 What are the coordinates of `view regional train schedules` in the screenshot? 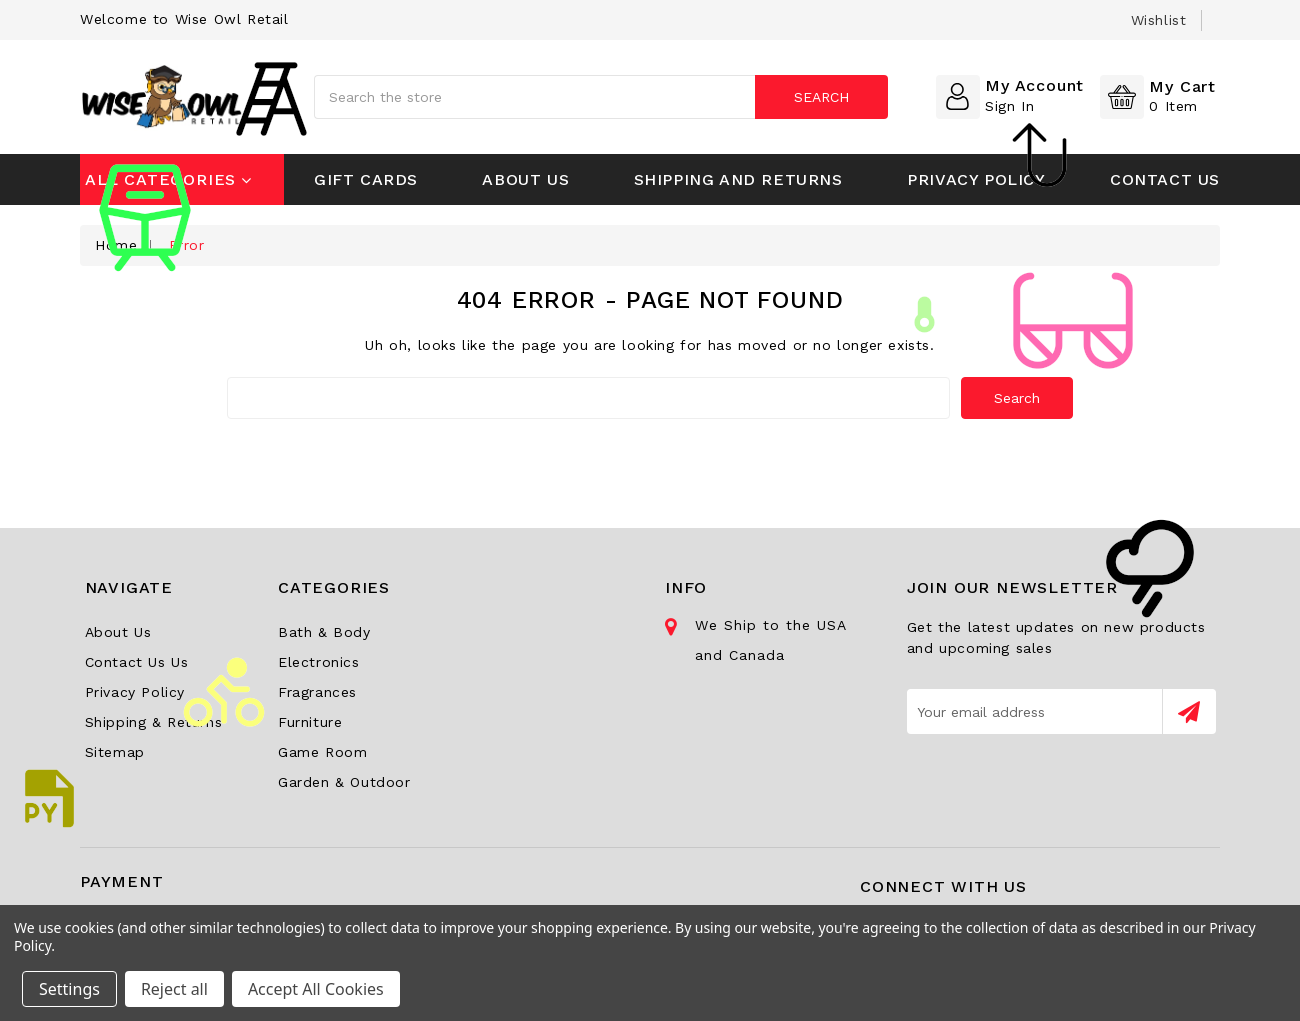 It's located at (145, 214).